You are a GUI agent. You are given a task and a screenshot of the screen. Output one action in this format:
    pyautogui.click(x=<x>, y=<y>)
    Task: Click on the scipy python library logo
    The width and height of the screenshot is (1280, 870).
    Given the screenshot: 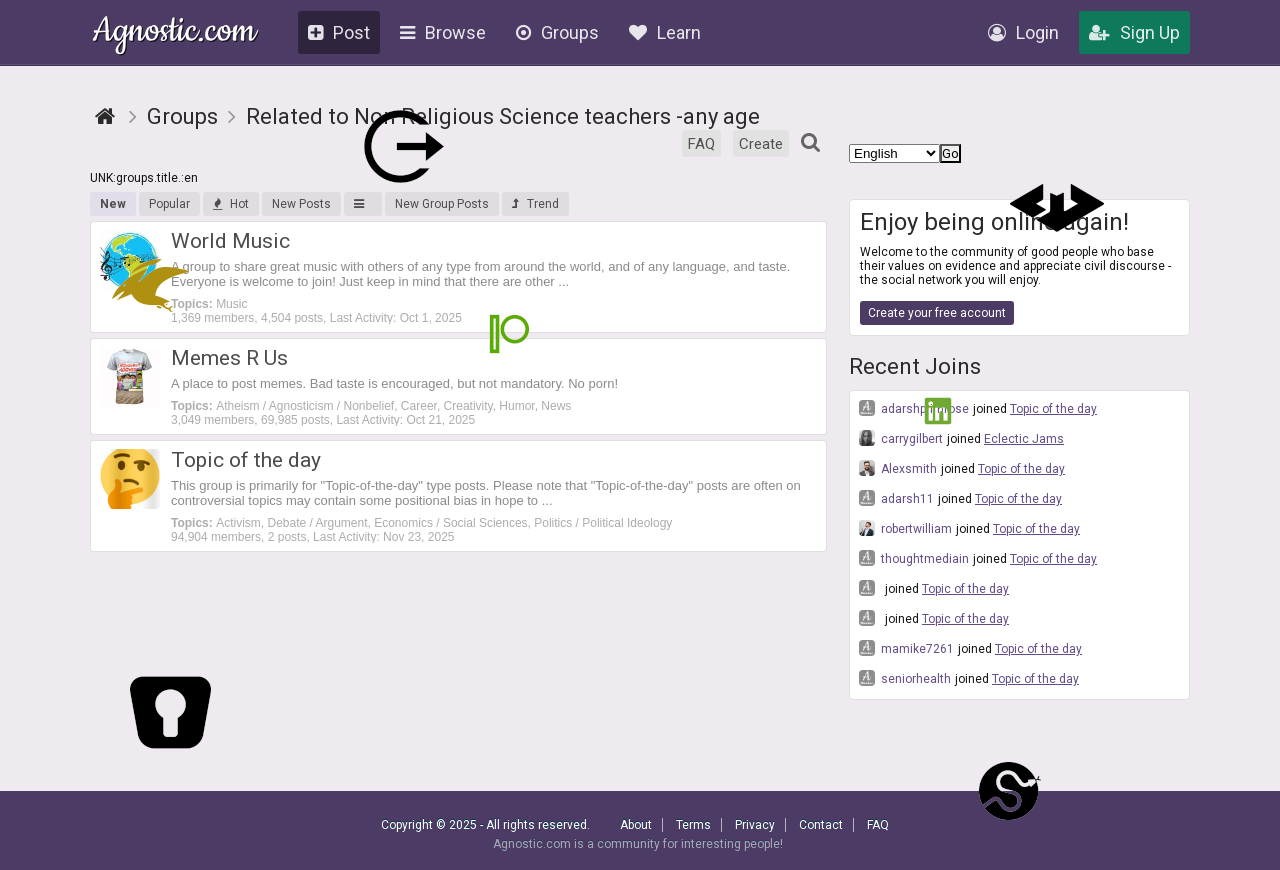 What is the action you would take?
    pyautogui.click(x=1010, y=791)
    